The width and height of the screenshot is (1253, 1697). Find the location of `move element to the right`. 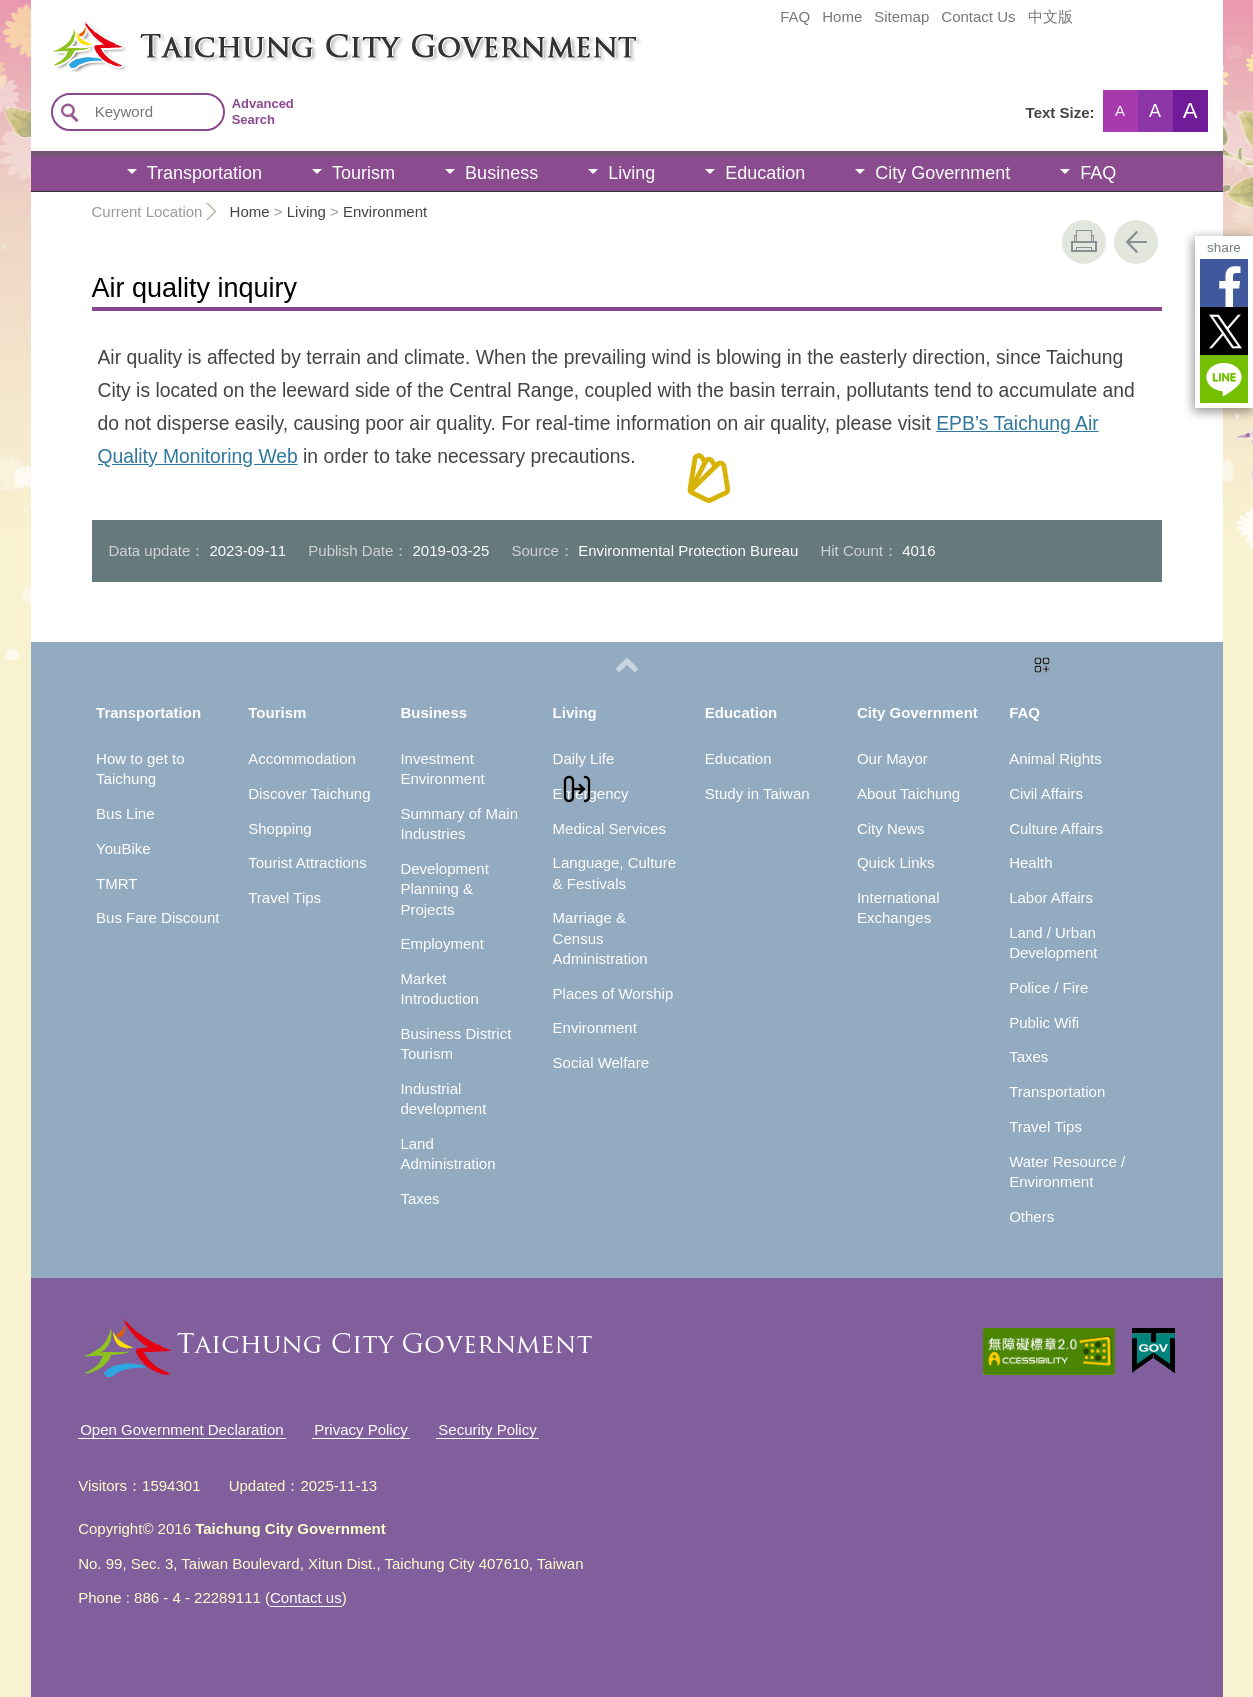

move element to the right is located at coordinates (577, 789).